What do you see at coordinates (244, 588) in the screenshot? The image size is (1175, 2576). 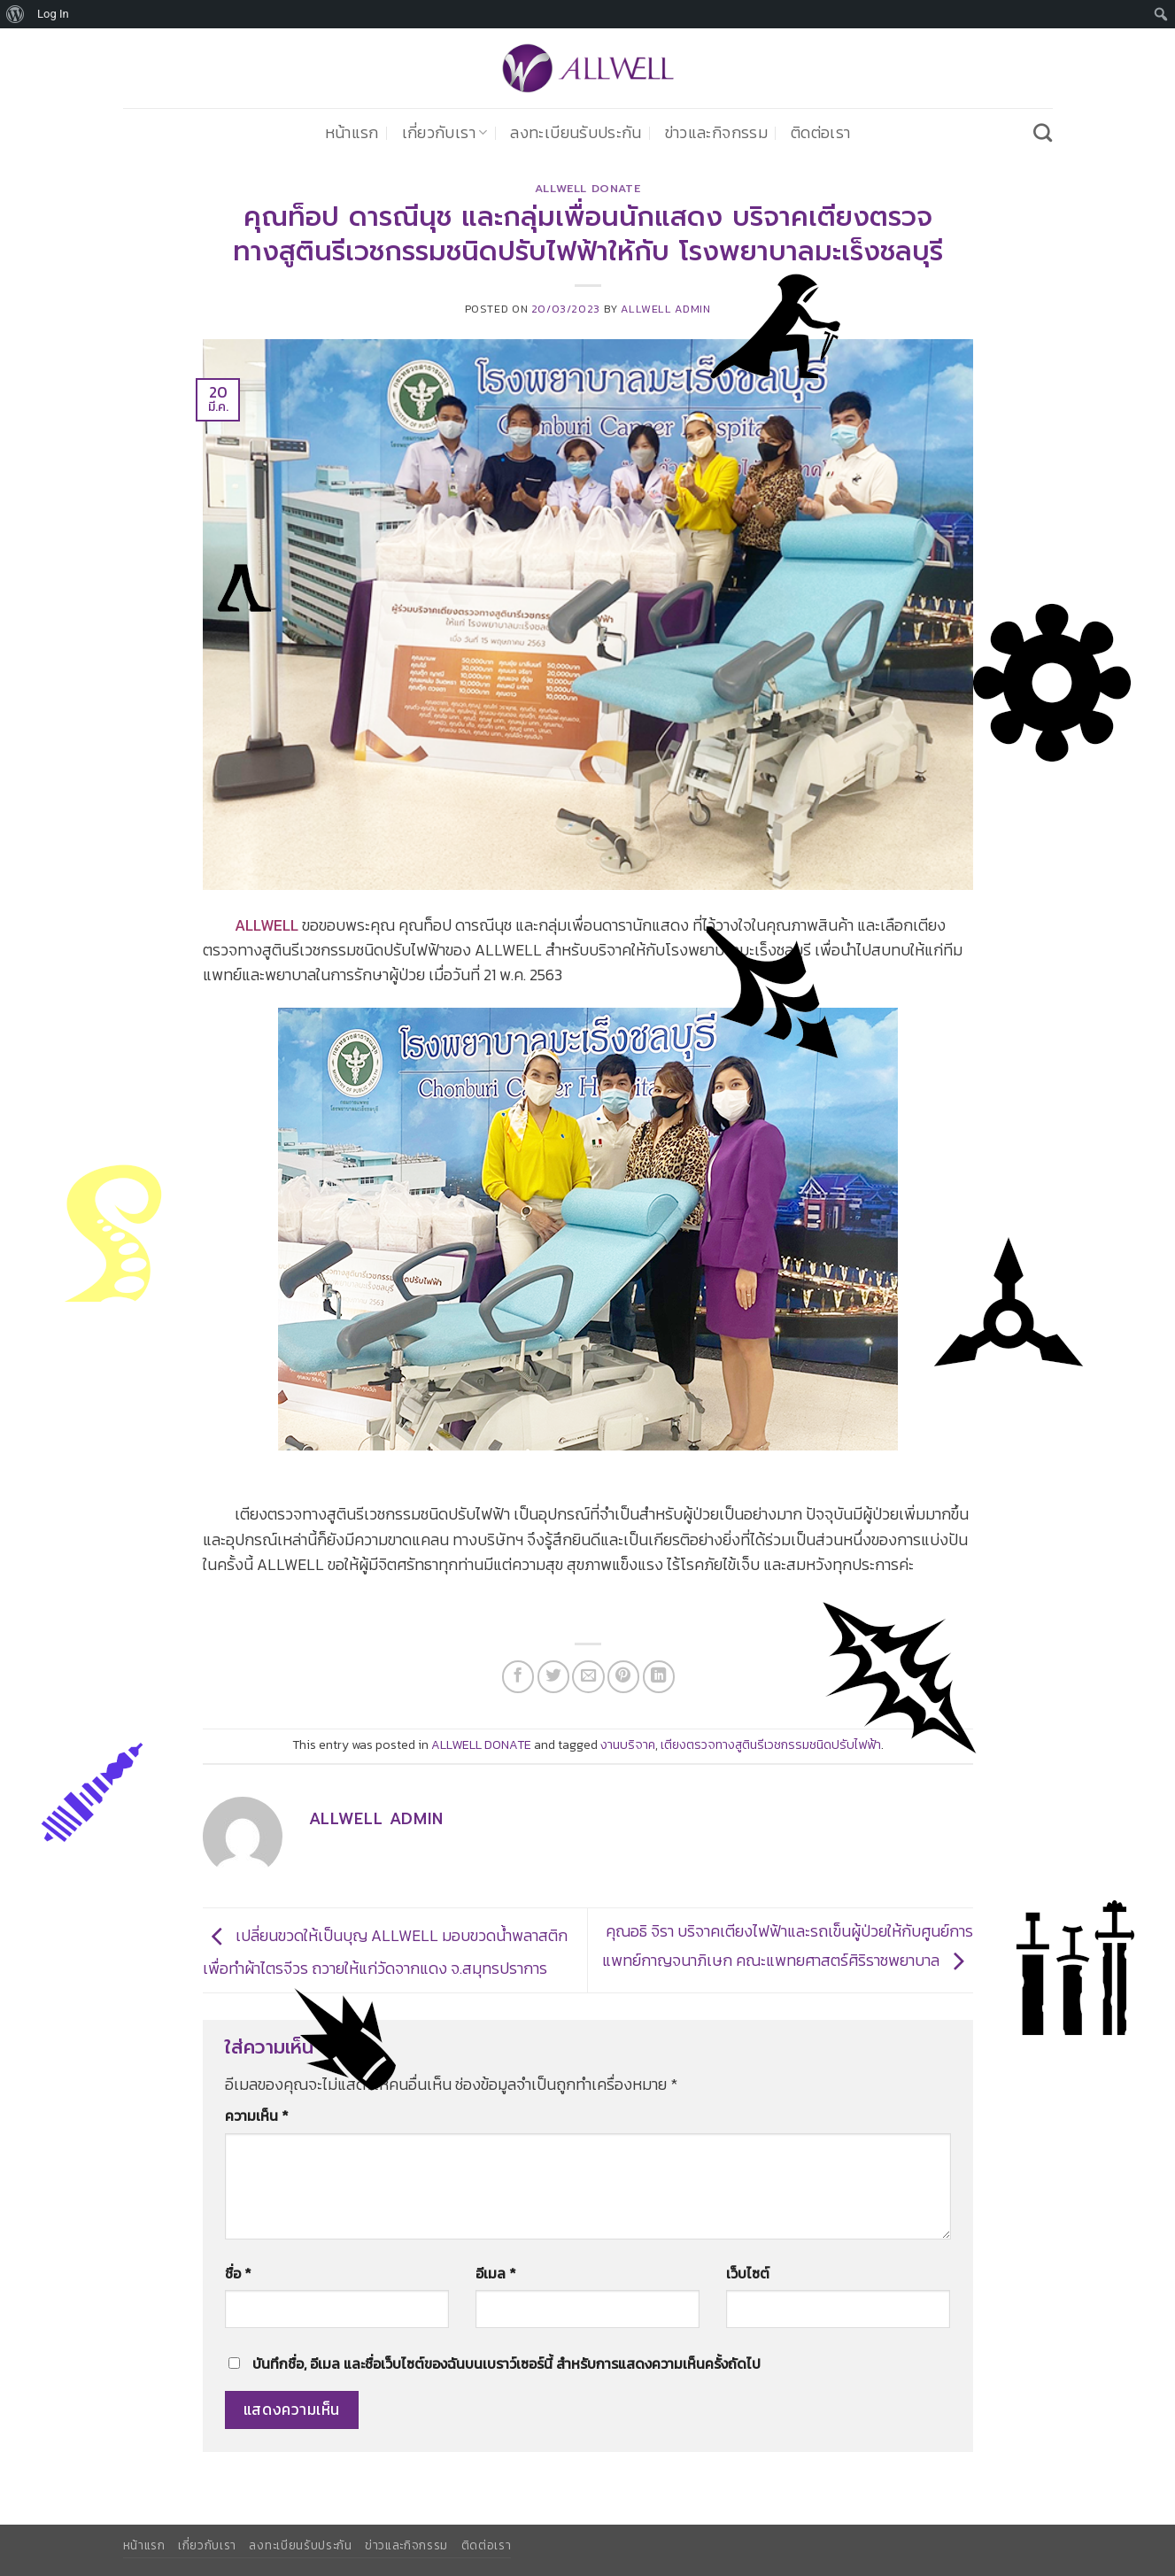 I see `indicates walking or movement action` at bounding box center [244, 588].